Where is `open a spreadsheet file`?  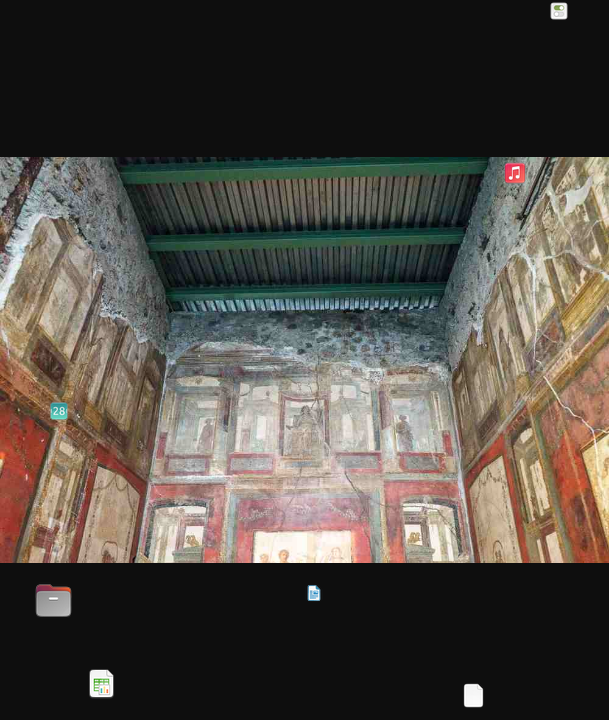
open a spreadsheet file is located at coordinates (101, 683).